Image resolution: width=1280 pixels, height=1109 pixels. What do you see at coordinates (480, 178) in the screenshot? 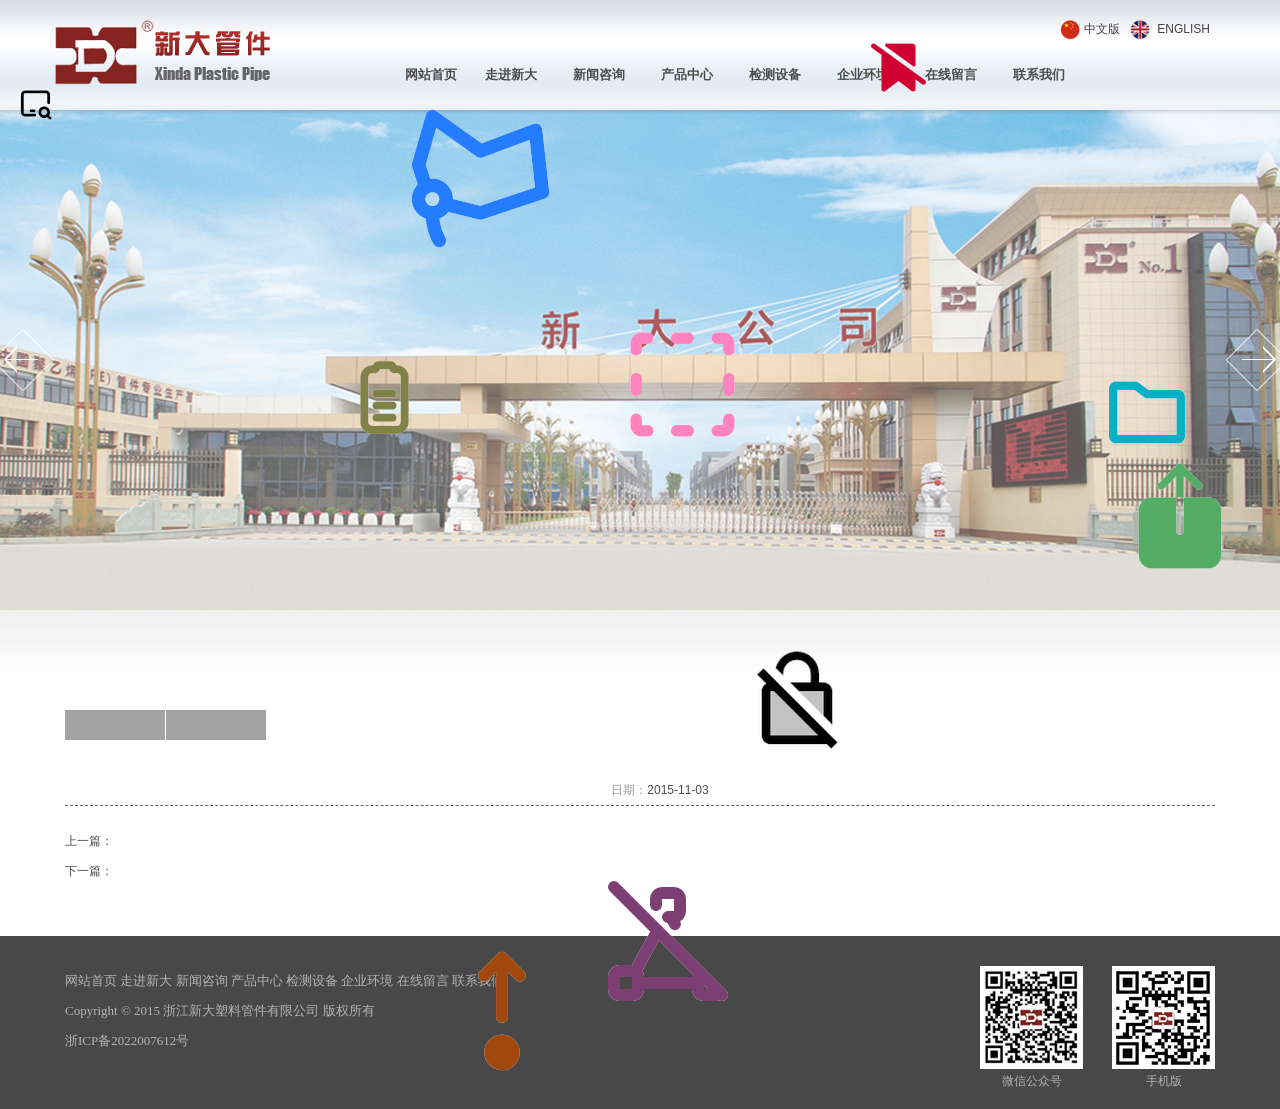
I see `select a custom polygonal area` at bounding box center [480, 178].